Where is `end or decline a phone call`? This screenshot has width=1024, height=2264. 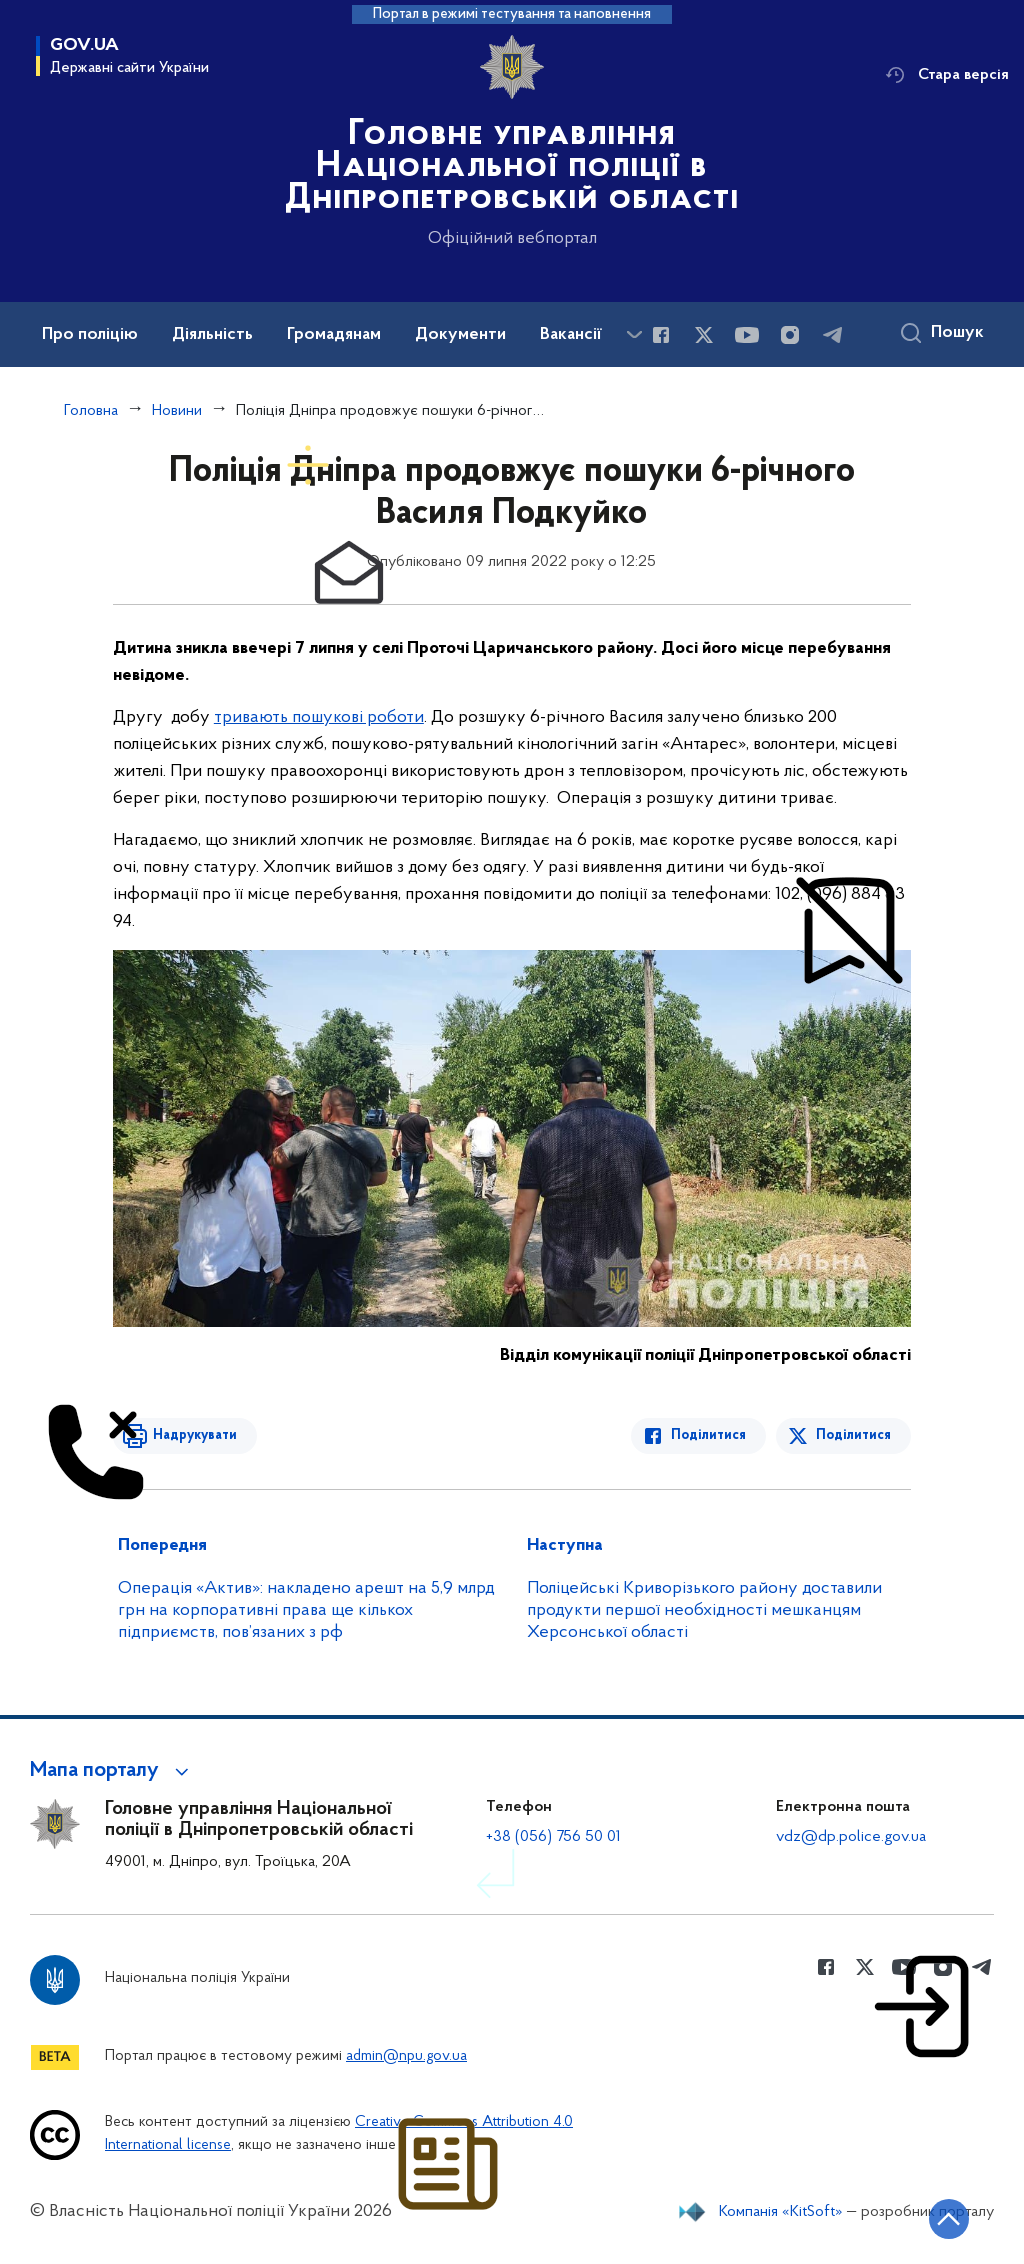 end or decline a phone call is located at coordinates (96, 1452).